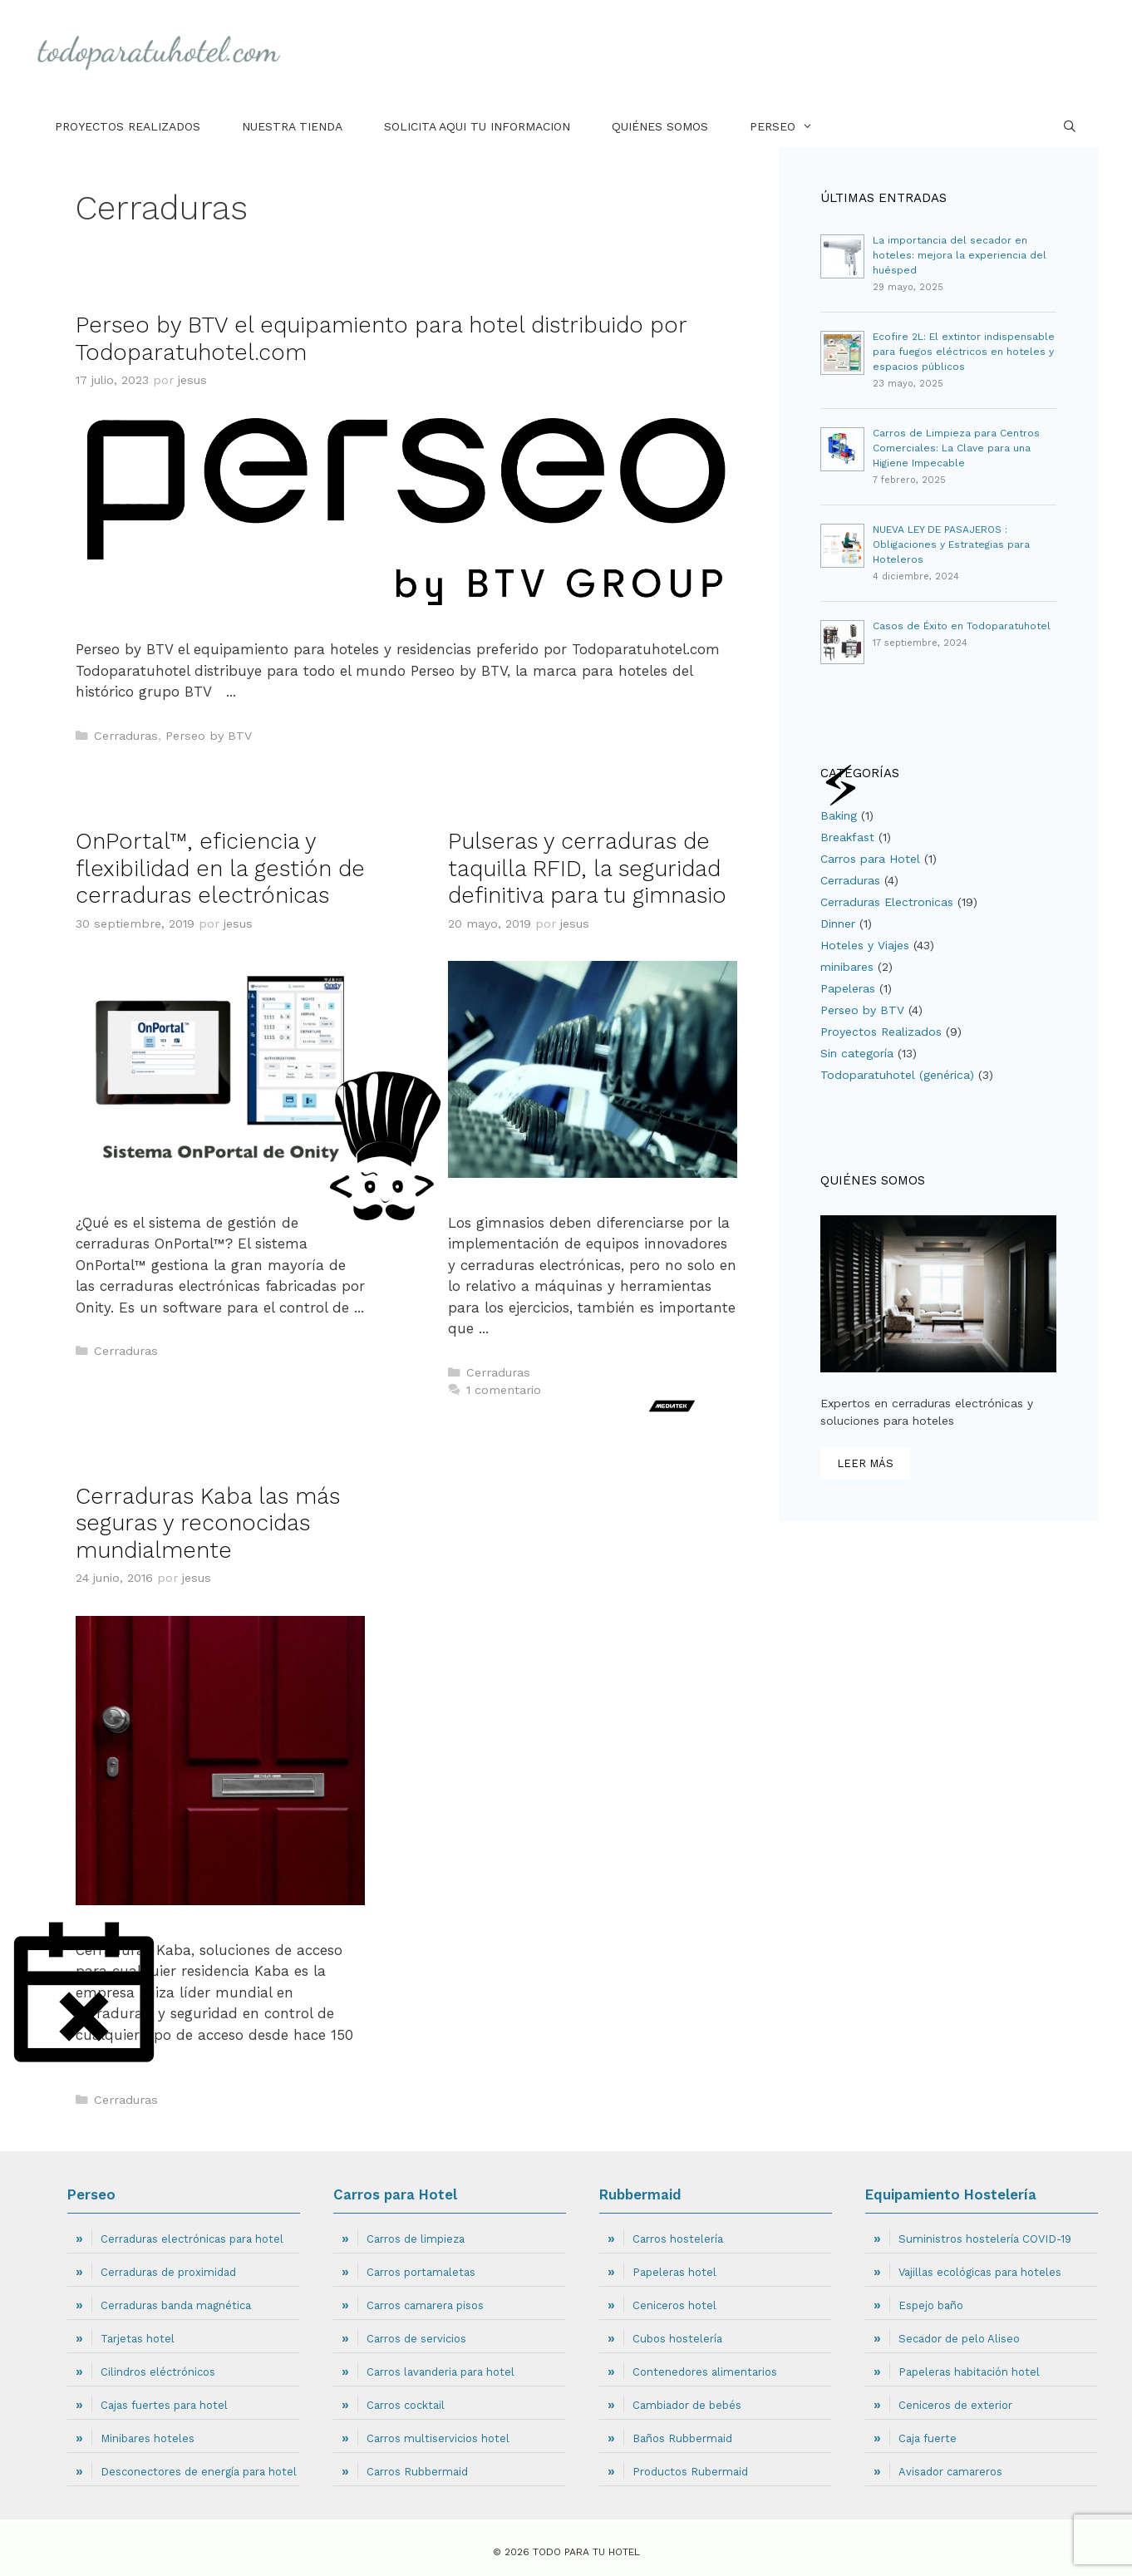 This screenshot has height=2576, width=1132. I want to click on slint framework logo, so click(840, 785).